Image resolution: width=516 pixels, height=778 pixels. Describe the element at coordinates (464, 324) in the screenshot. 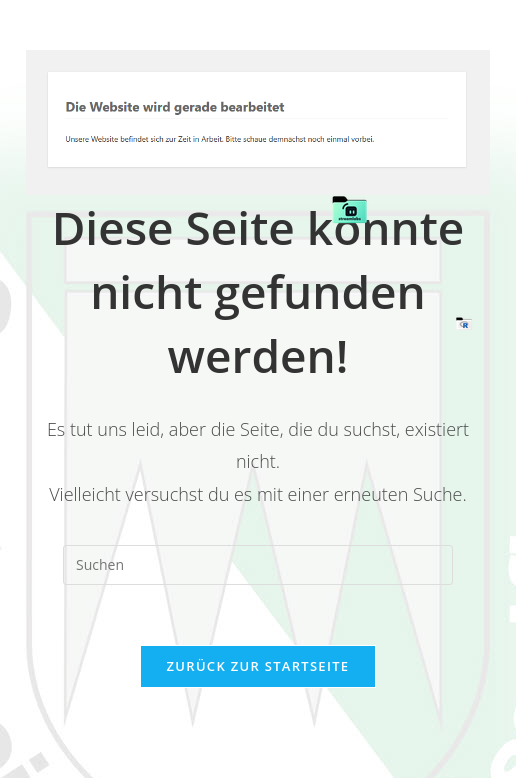

I see `open folder containing R project files` at that location.